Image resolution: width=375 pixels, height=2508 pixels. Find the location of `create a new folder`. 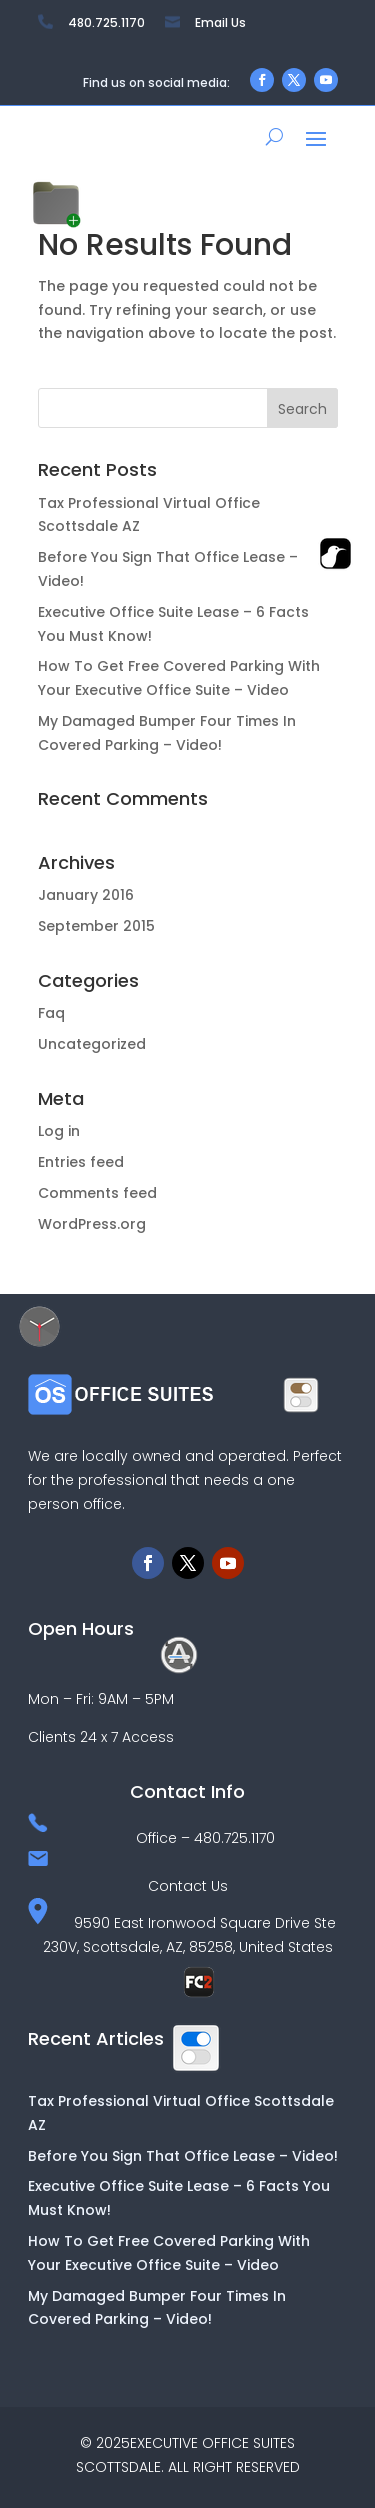

create a new folder is located at coordinates (56, 203).